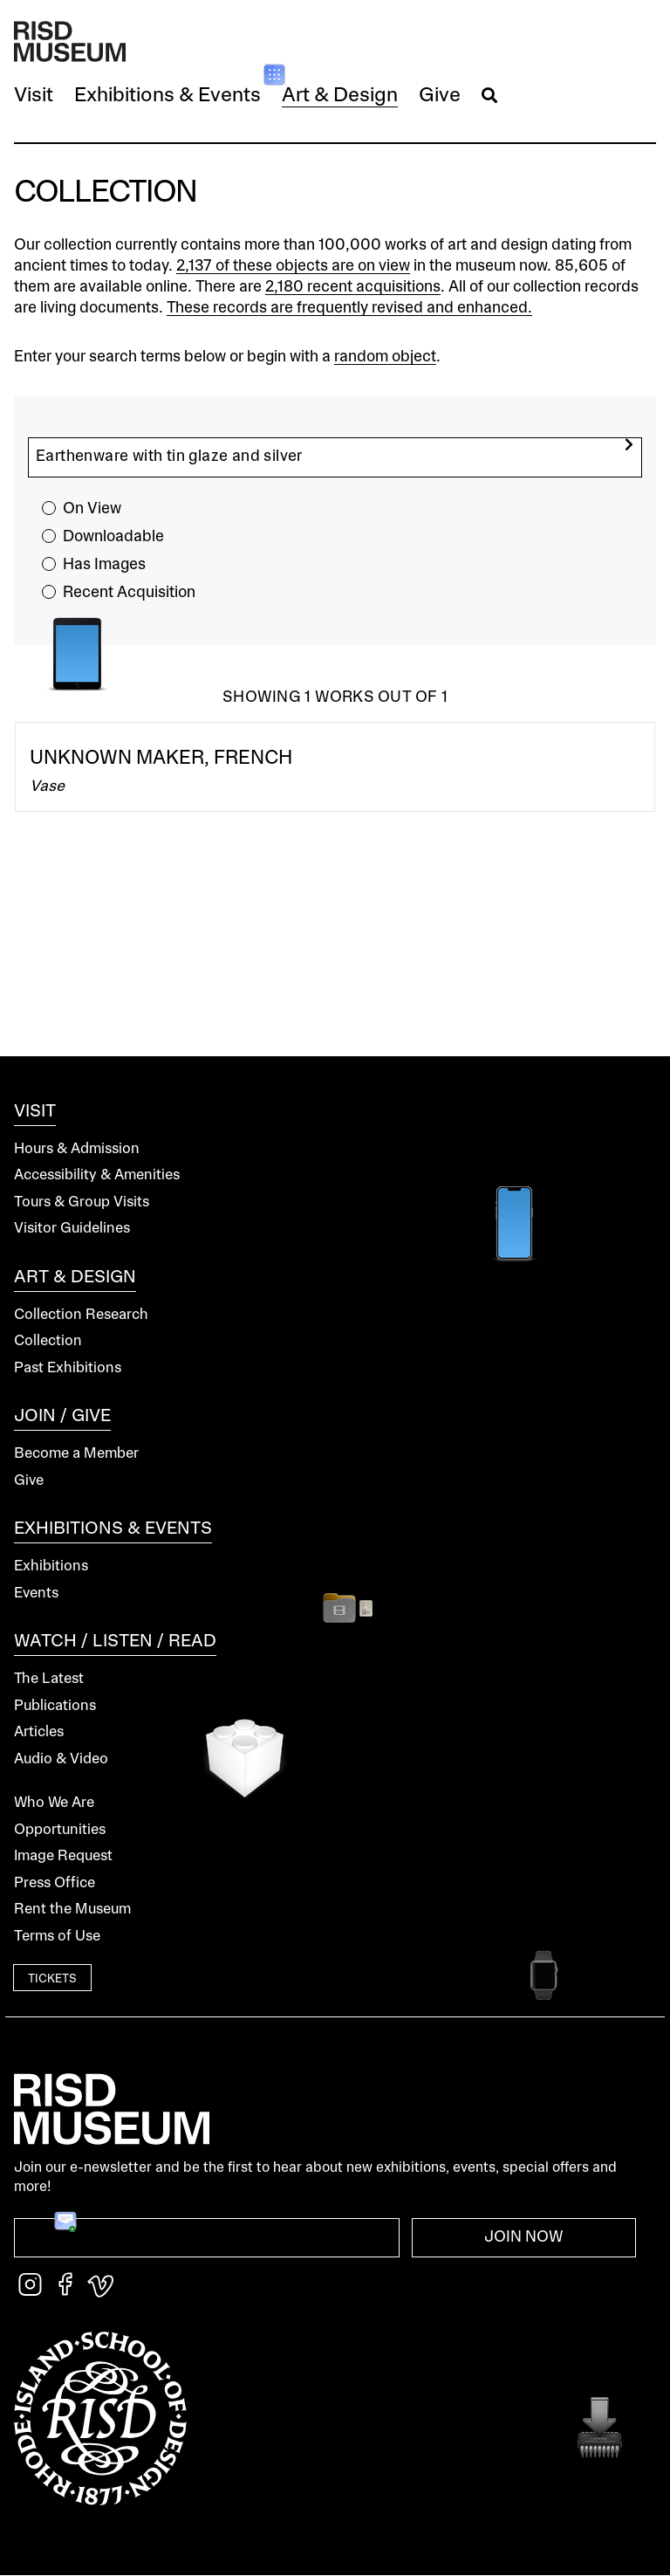 The height and width of the screenshot is (2576, 670). What do you see at coordinates (339, 1608) in the screenshot?
I see `open your videos folder` at bounding box center [339, 1608].